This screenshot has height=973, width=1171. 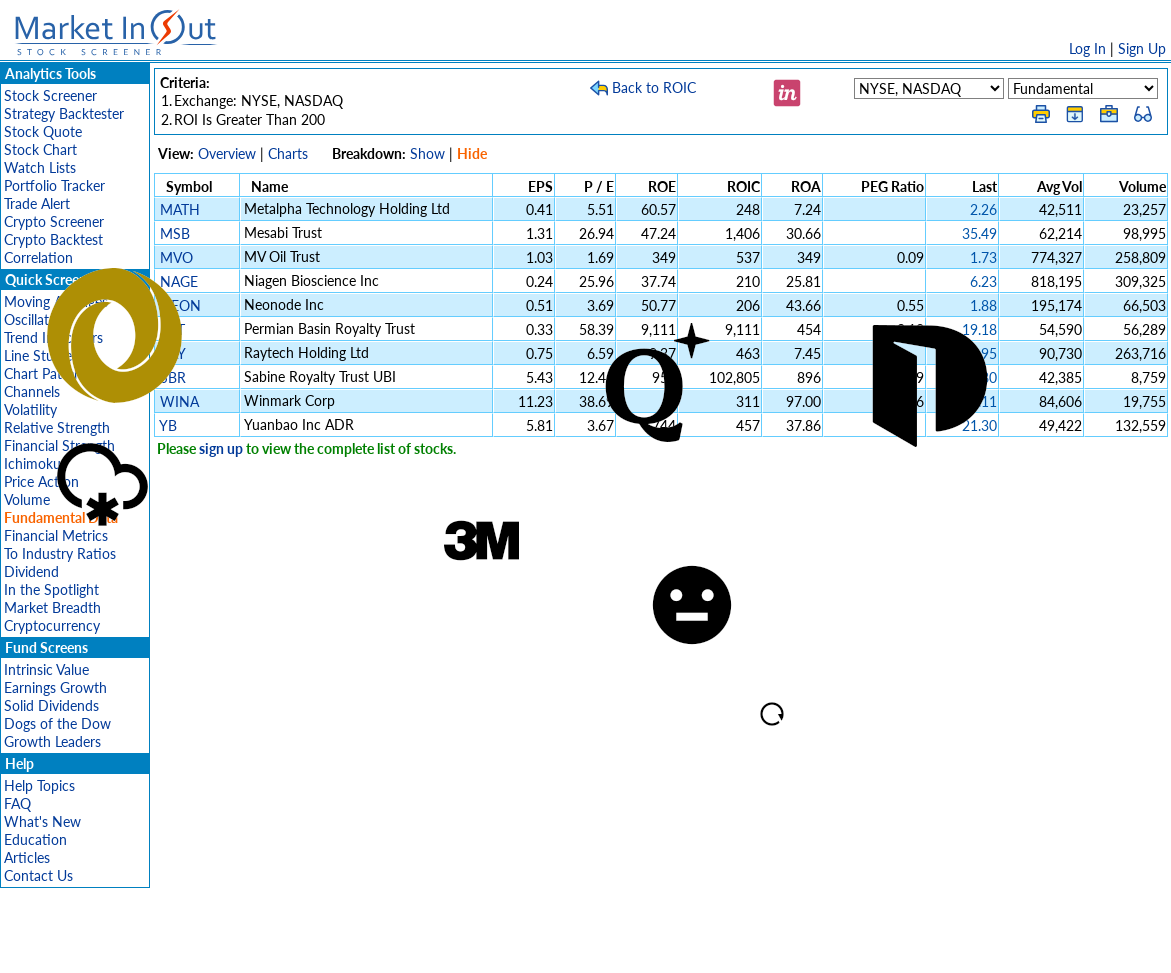 What do you see at coordinates (481, 540) in the screenshot?
I see `3M company logo` at bounding box center [481, 540].